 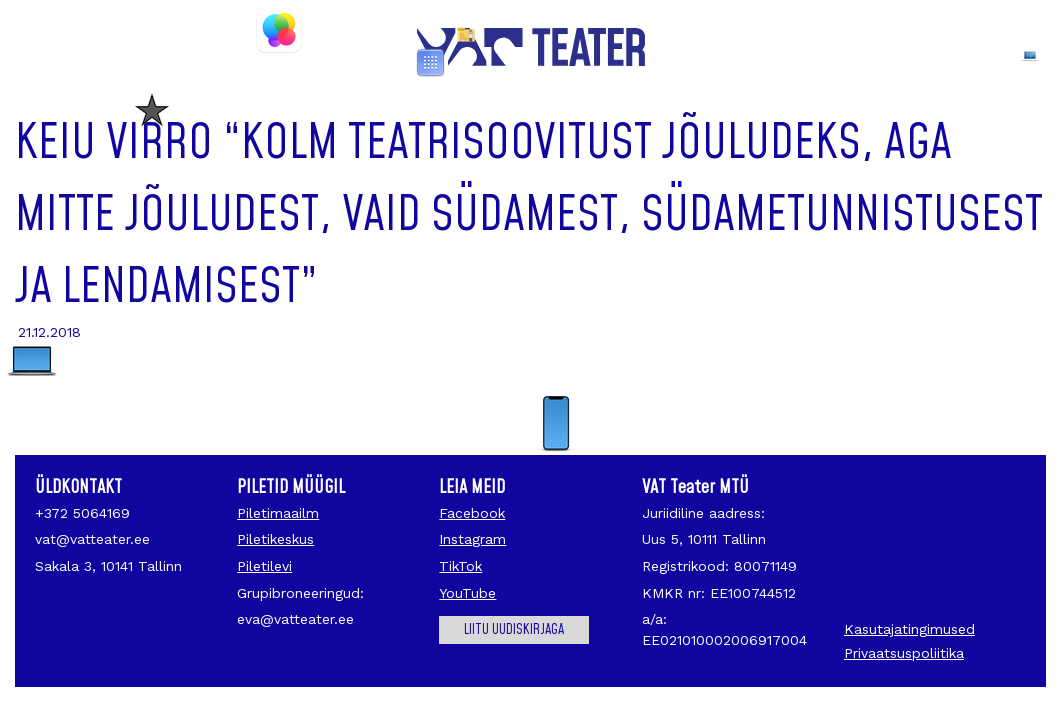 I want to click on connected iPhone device, so click(x=556, y=424).